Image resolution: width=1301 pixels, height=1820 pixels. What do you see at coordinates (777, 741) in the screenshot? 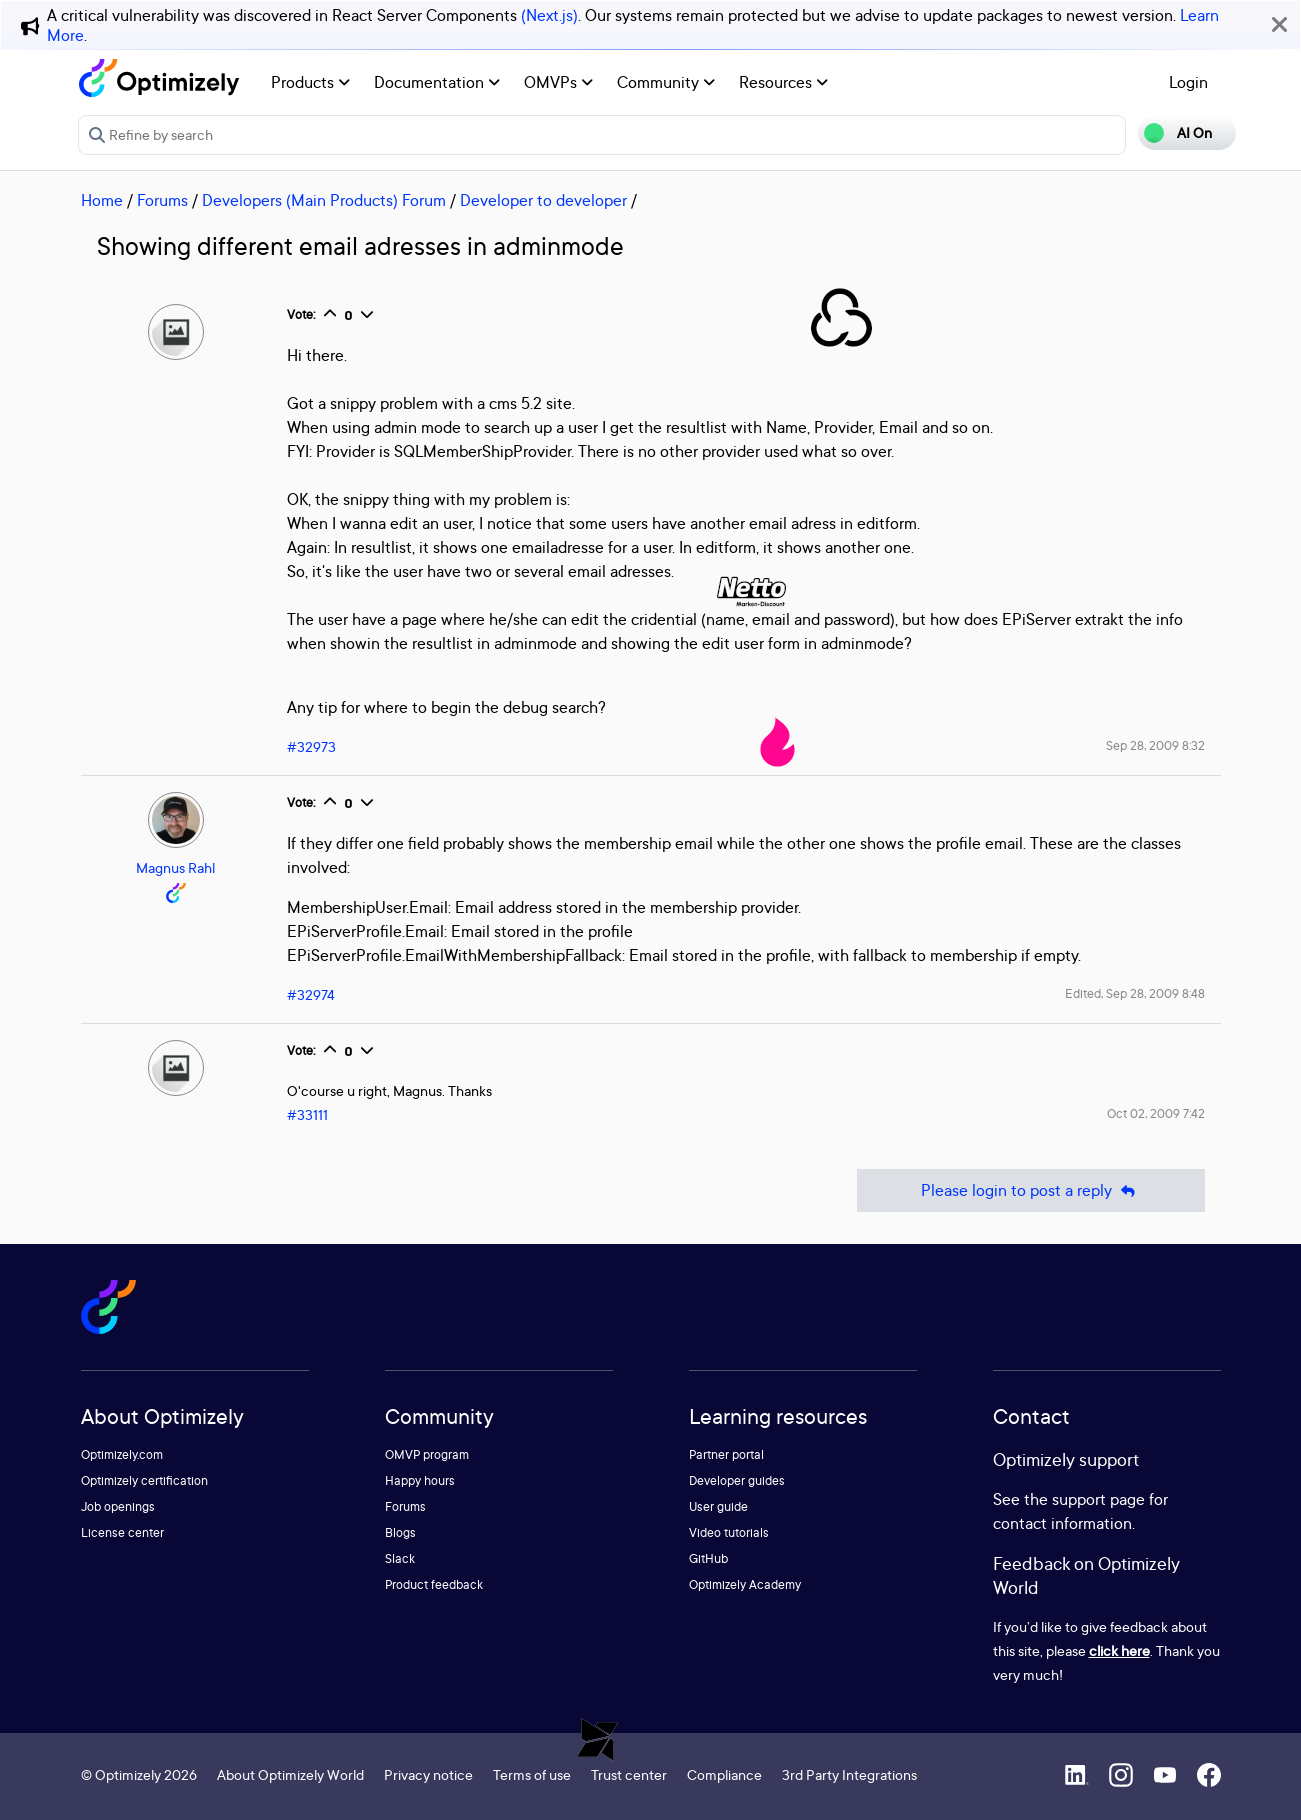
I see `indicates trending or popular content` at bounding box center [777, 741].